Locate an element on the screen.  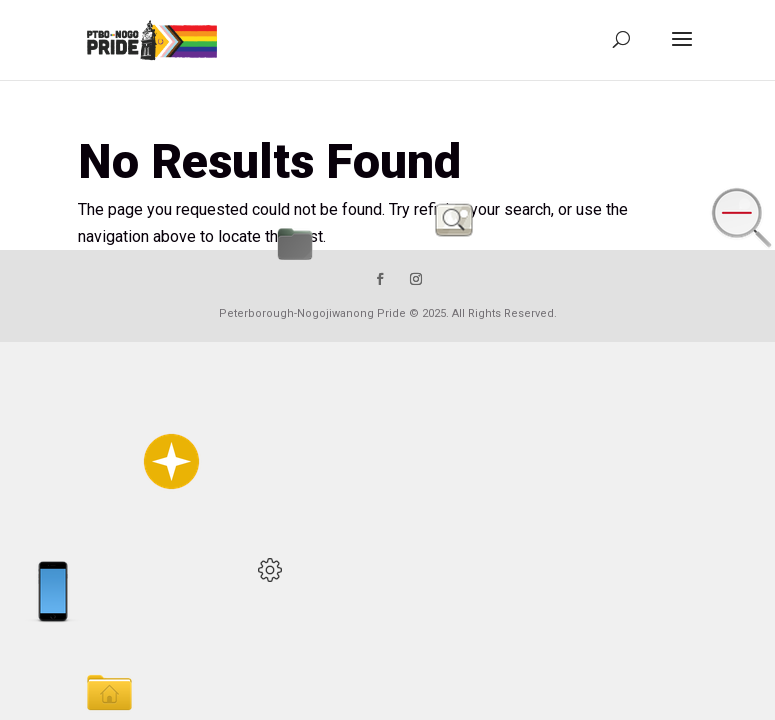
zoom out to see more content is located at coordinates (741, 217).